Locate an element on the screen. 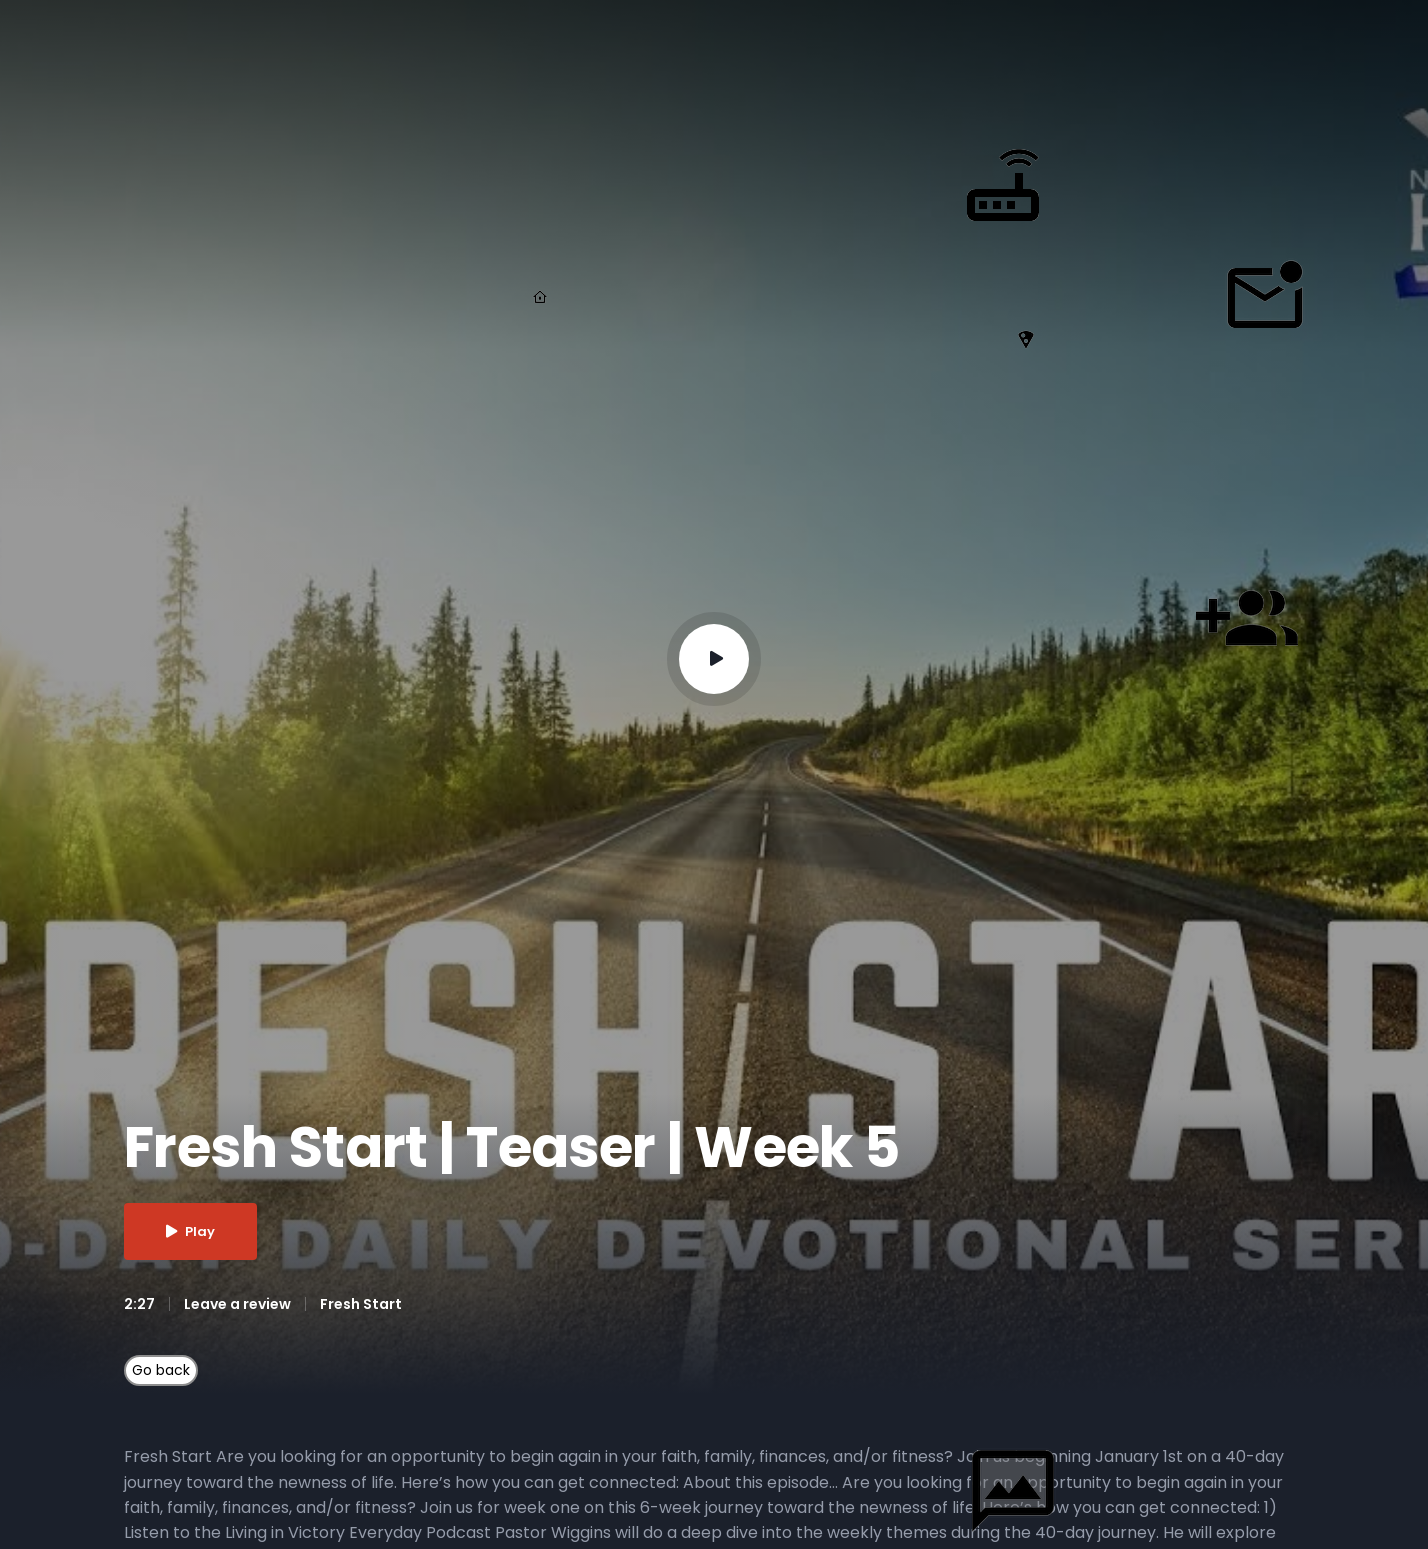  add a new member to a group is located at coordinates (1247, 620).